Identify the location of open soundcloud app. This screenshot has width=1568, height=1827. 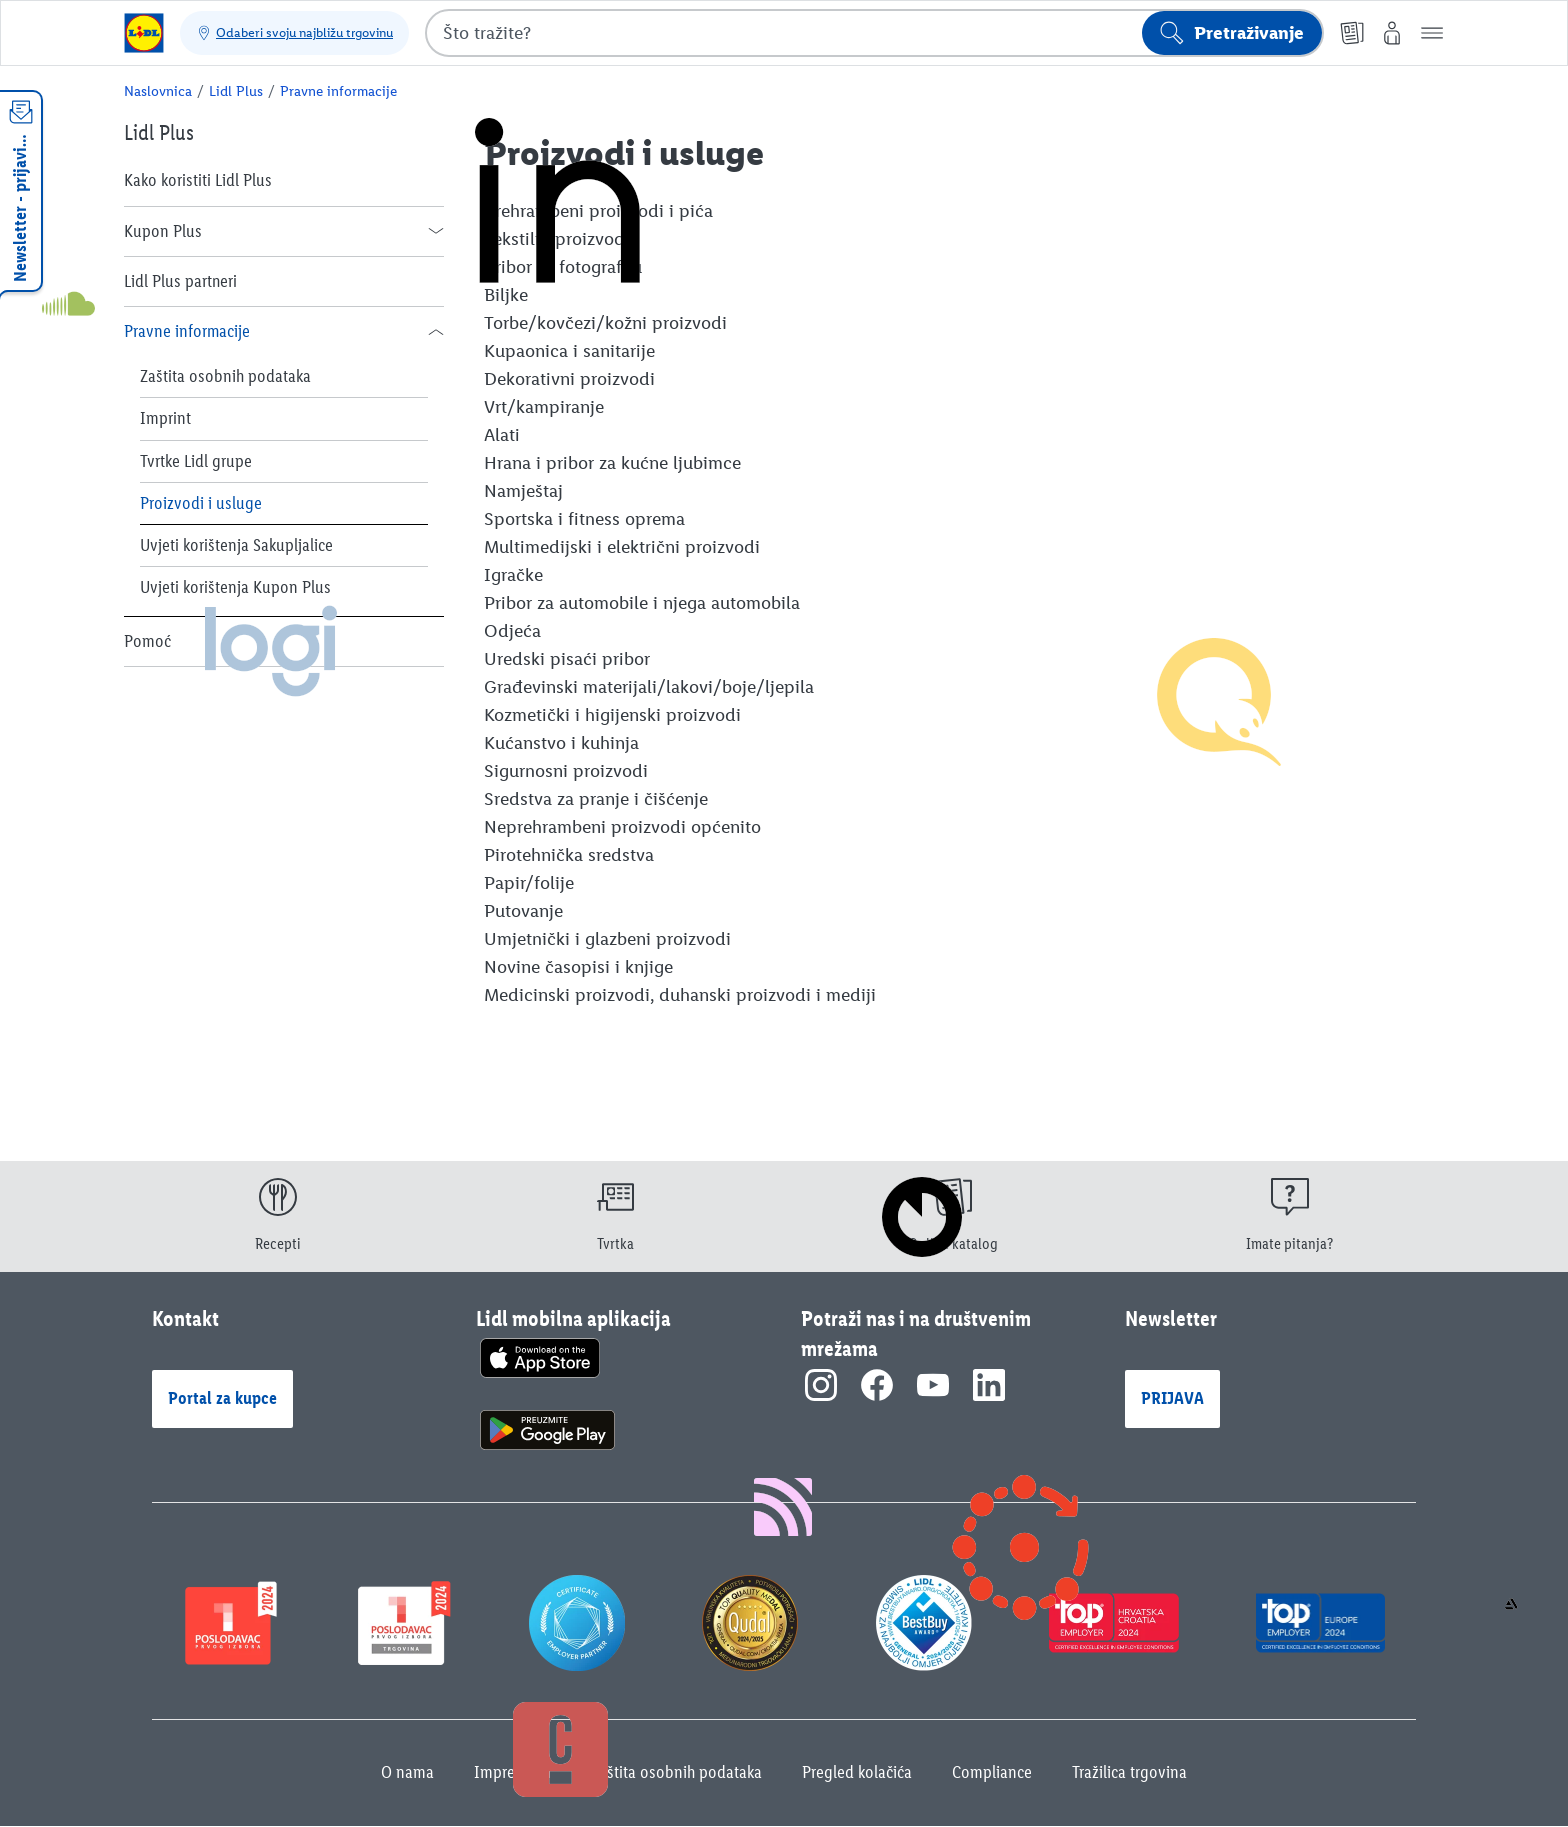
(68, 302).